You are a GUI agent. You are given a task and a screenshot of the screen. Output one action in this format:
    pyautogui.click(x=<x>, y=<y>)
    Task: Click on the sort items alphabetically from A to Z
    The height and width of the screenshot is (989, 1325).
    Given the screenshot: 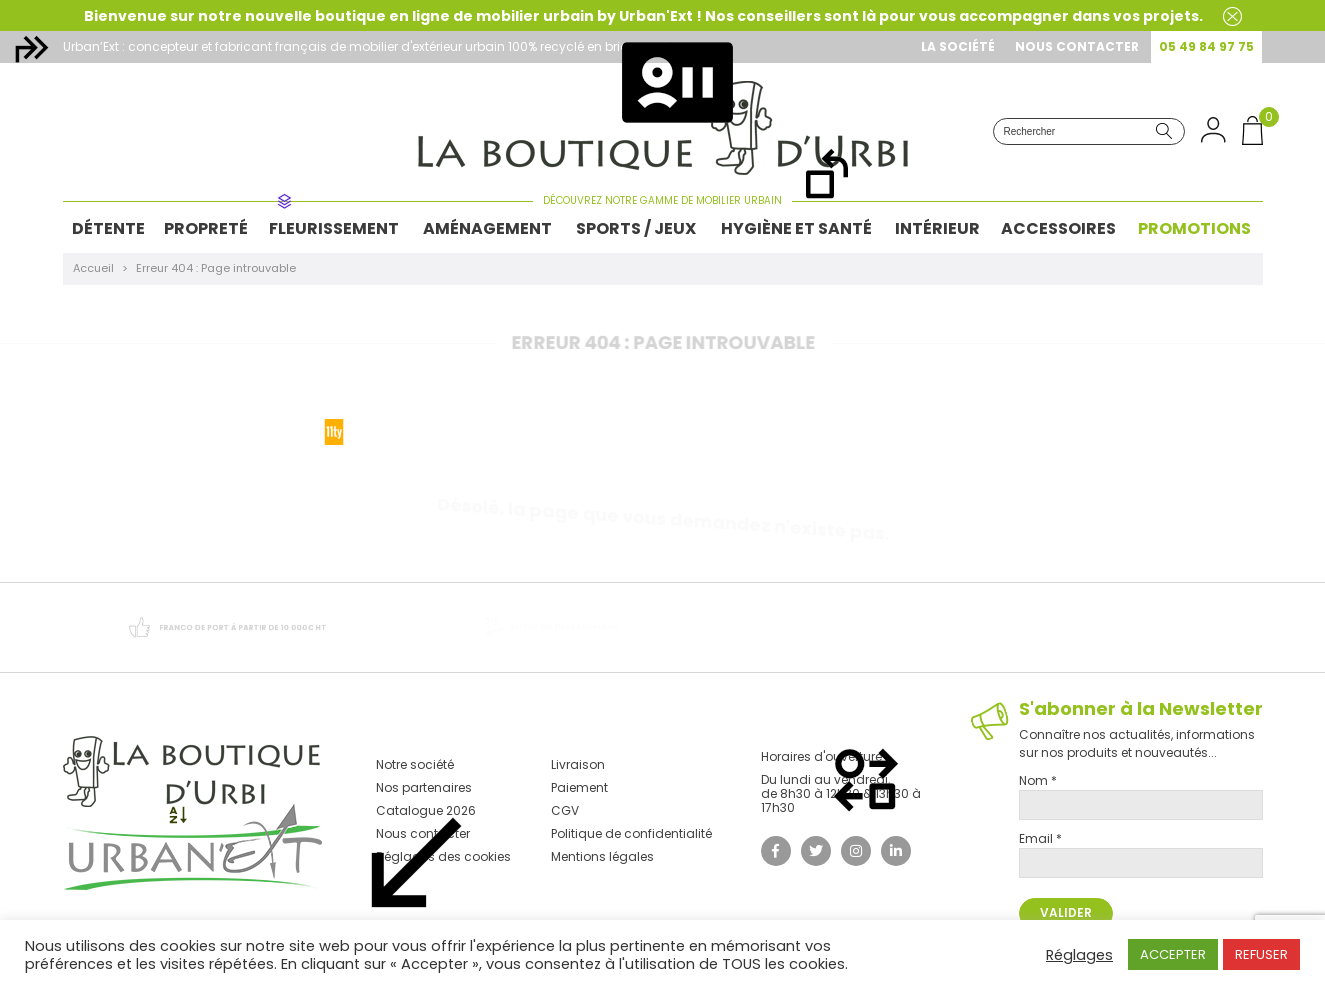 What is the action you would take?
    pyautogui.click(x=178, y=815)
    